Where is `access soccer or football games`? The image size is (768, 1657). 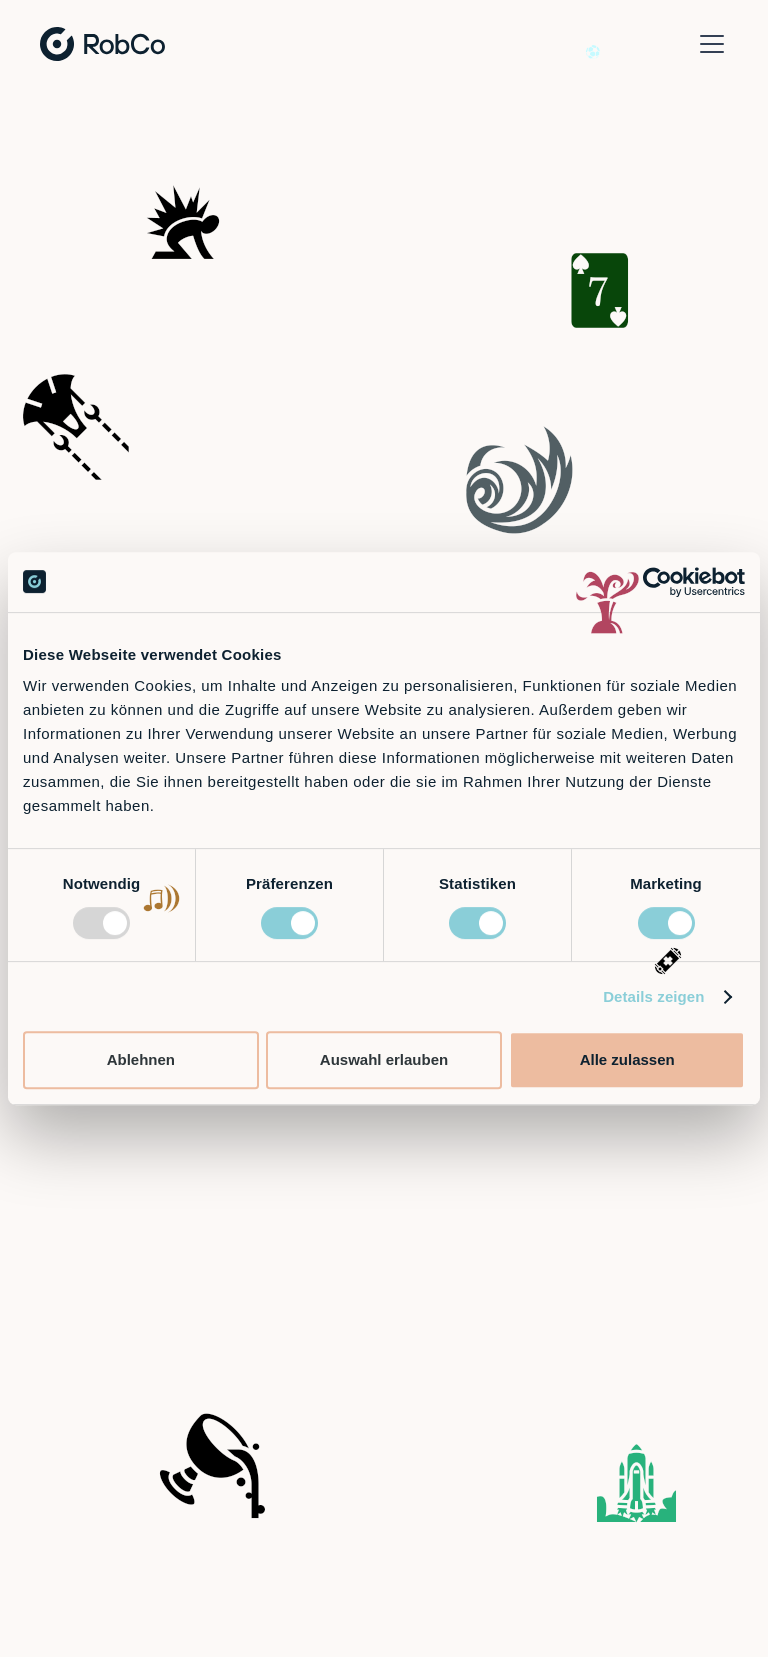 access soccer or football games is located at coordinates (593, 52).